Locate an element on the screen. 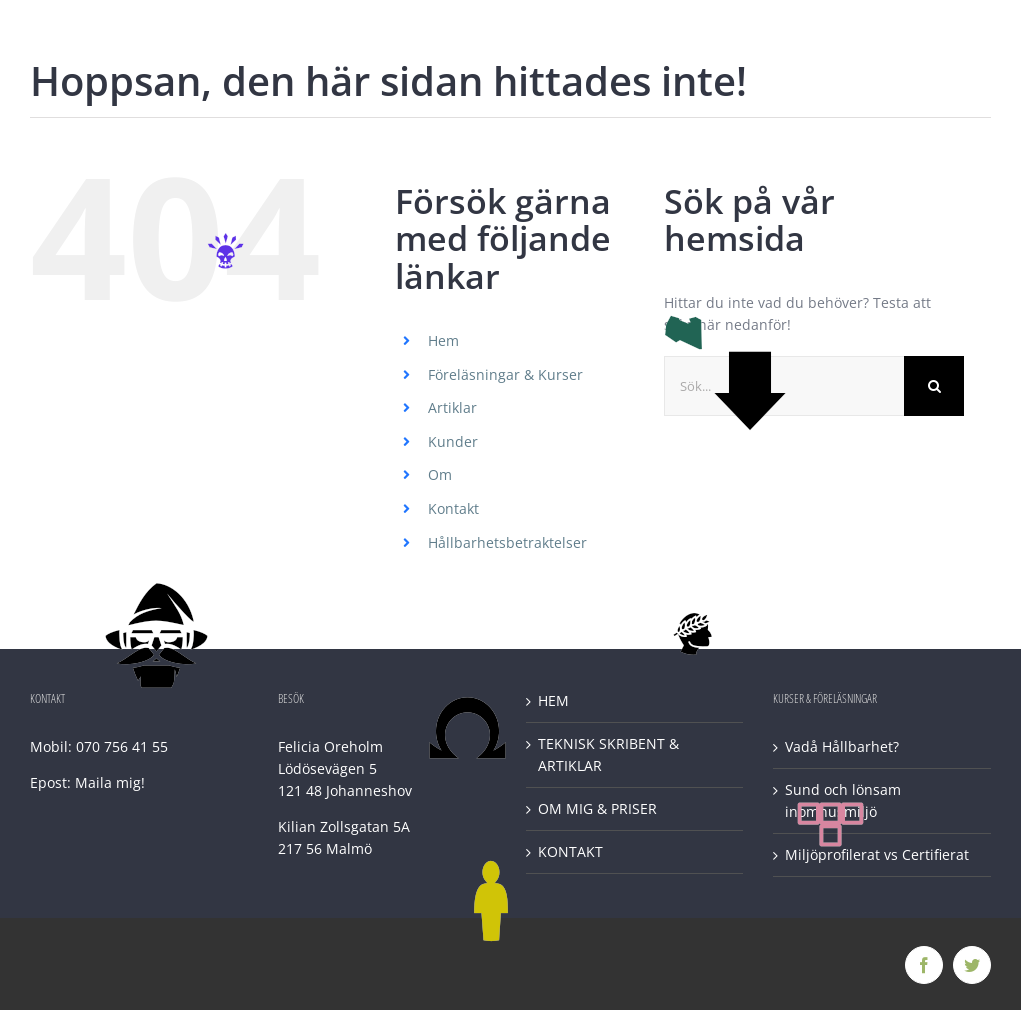 This screenshot has width=1021, height=1010. represents omega or final/end state in a game is located at coordinates (467, 728).